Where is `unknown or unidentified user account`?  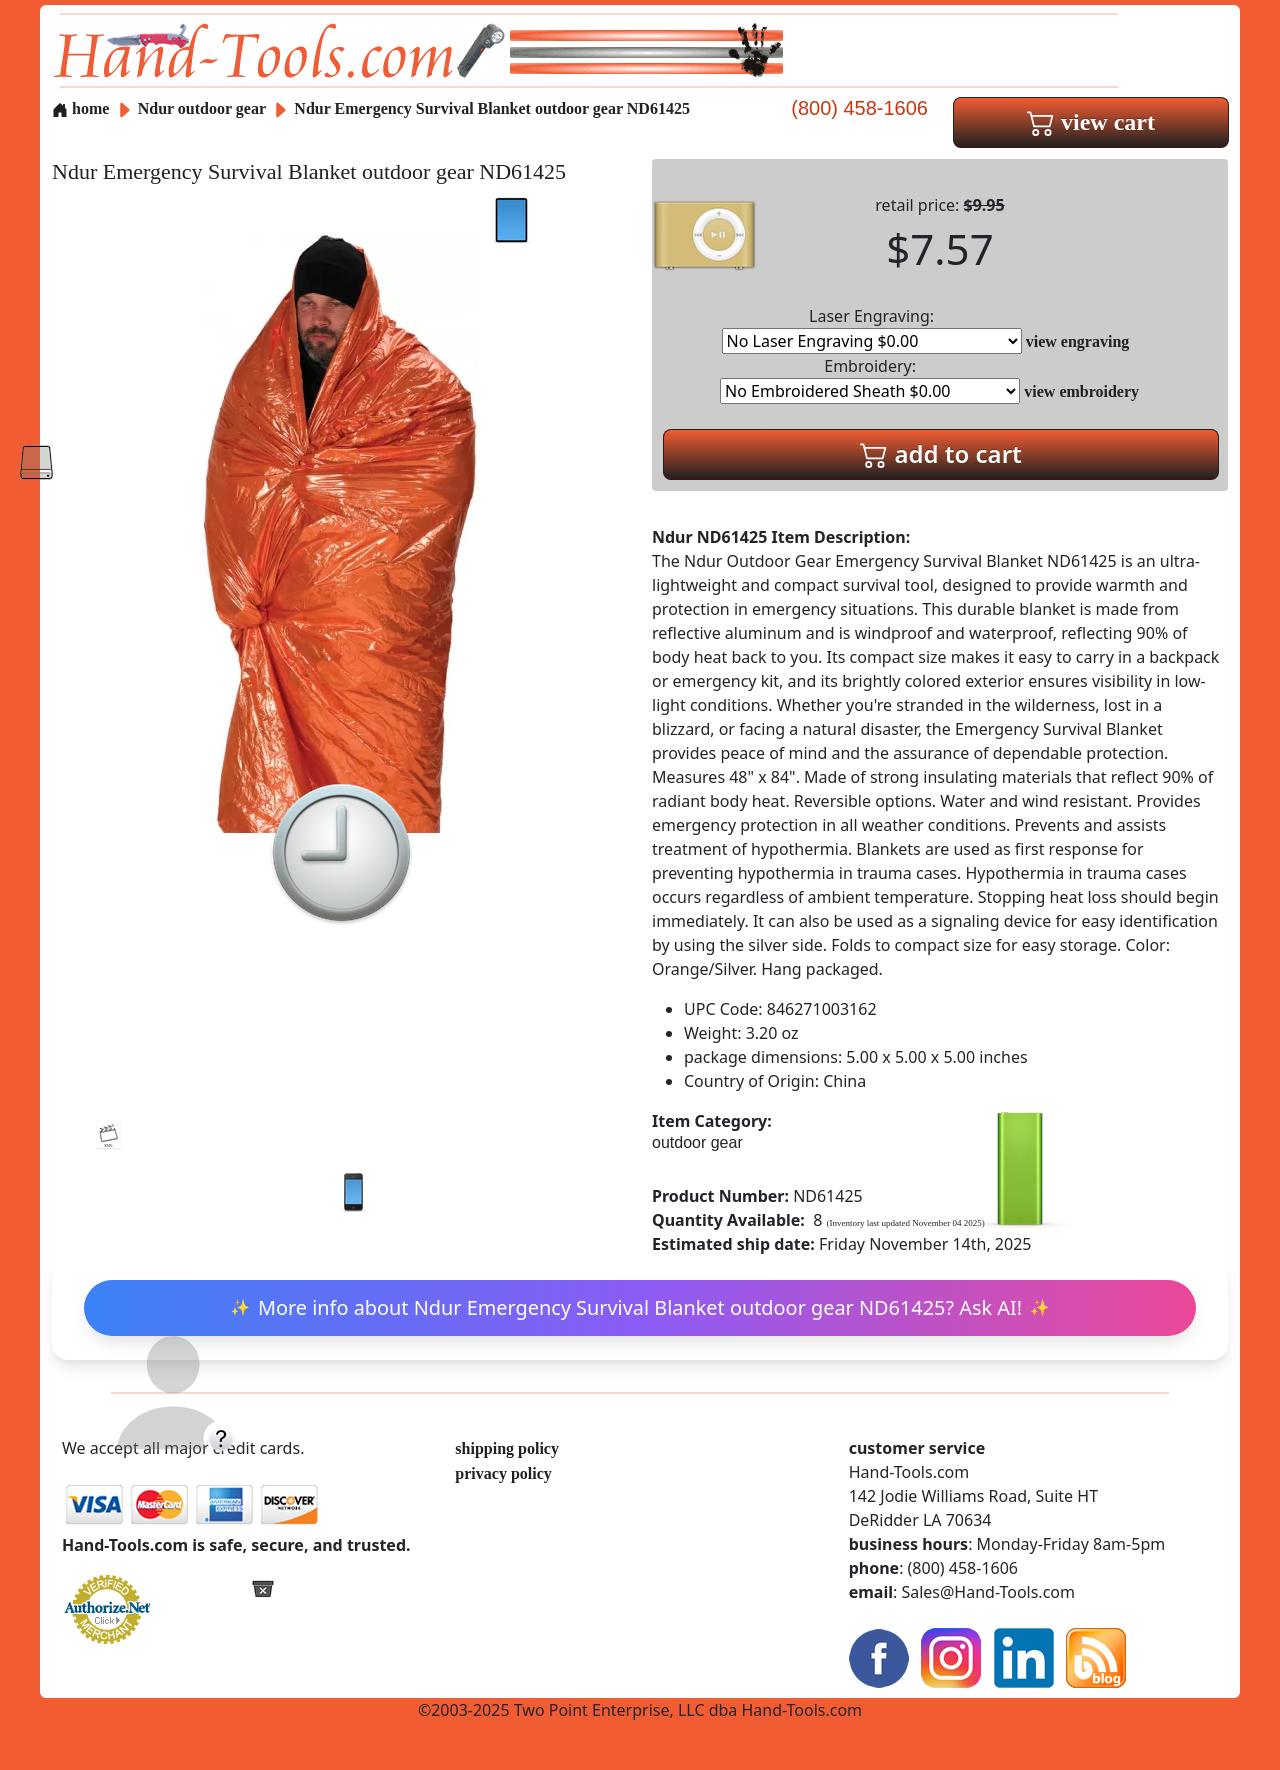 unknown or unidentified user account is located at coordinates (173, 1392).